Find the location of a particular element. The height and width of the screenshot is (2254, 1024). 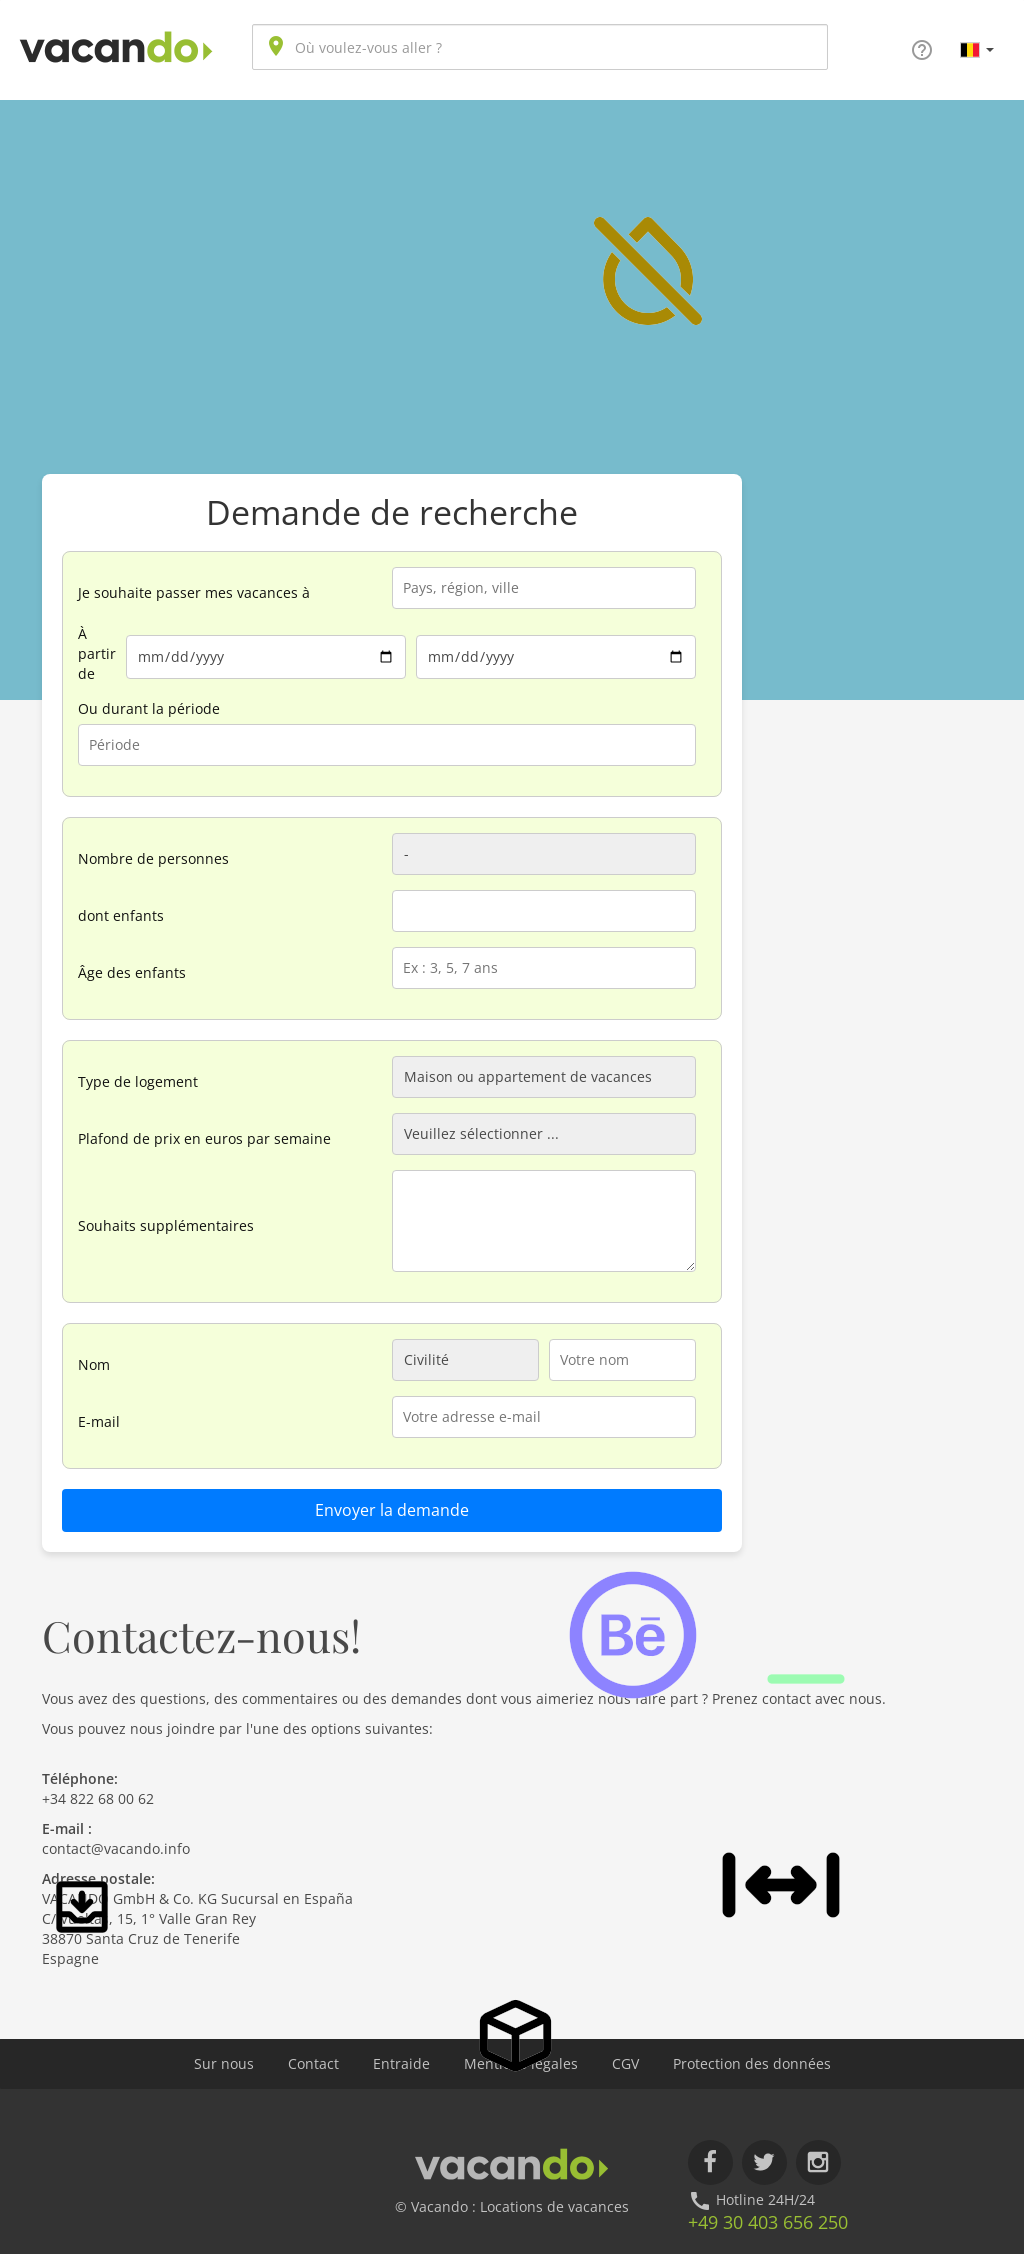

visit Behance profile is located at coordinates (633, 1635).